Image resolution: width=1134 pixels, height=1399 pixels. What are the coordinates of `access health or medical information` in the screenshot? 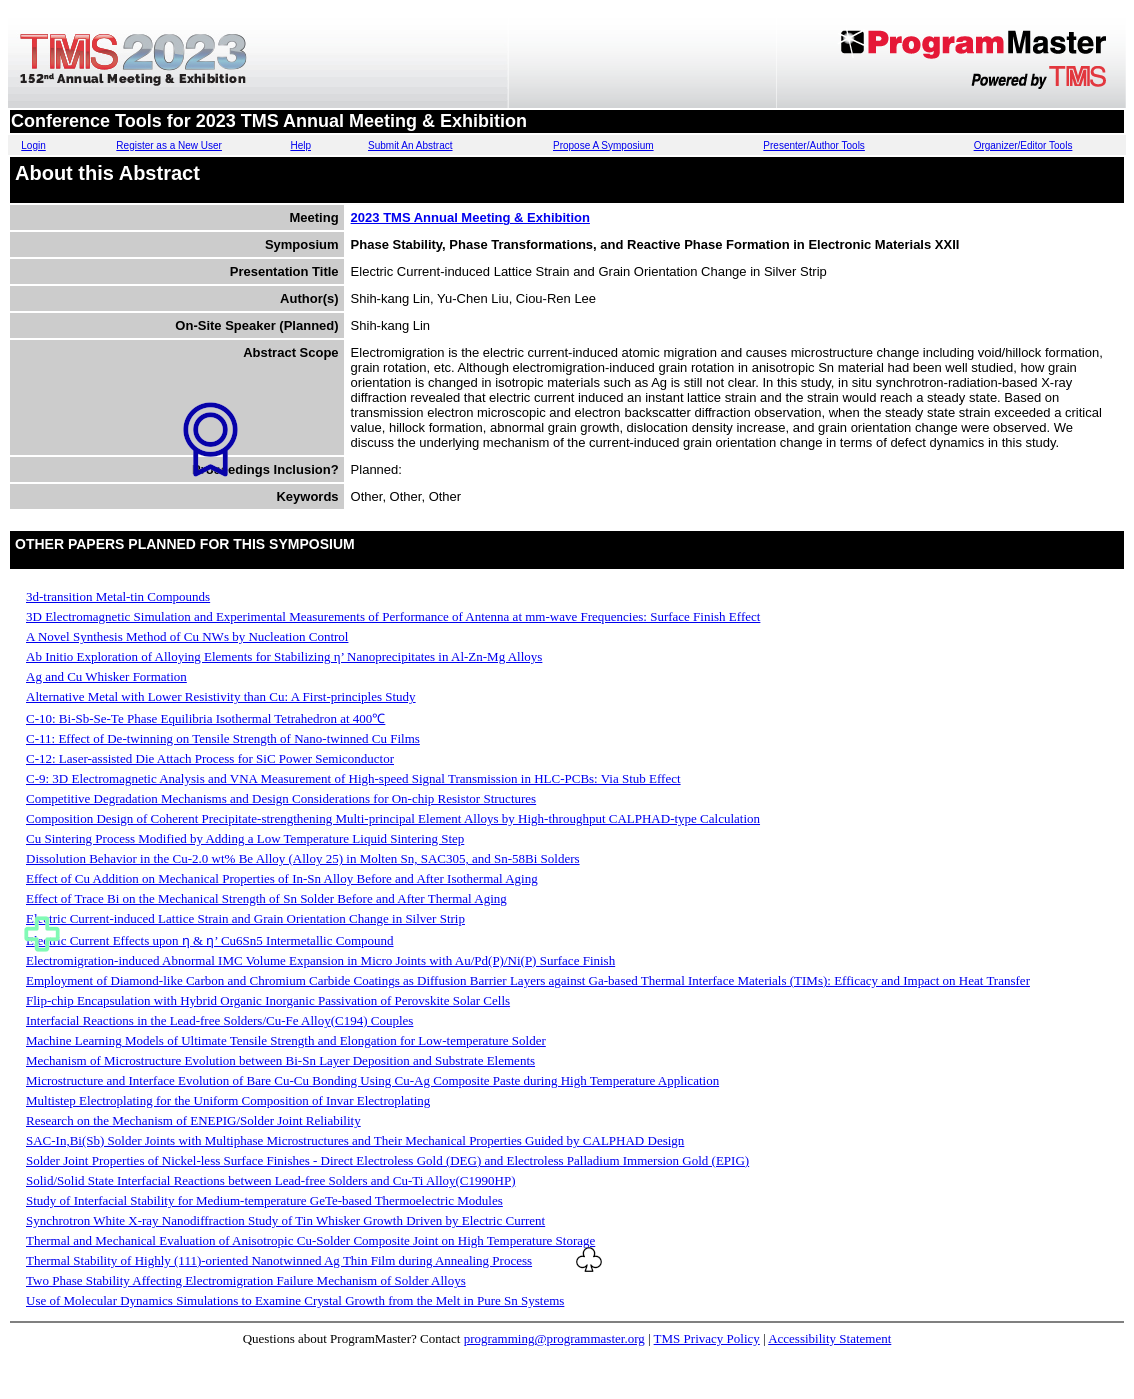 It's located at (42, 934).